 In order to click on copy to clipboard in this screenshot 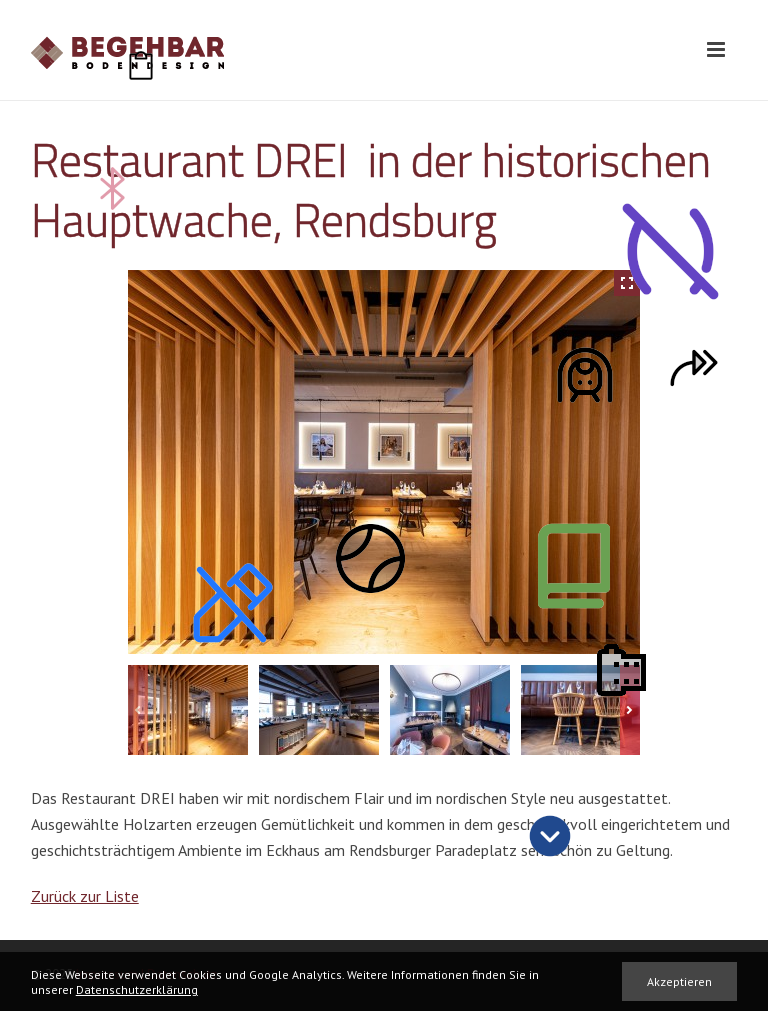, I will do `click(141, 66)`.